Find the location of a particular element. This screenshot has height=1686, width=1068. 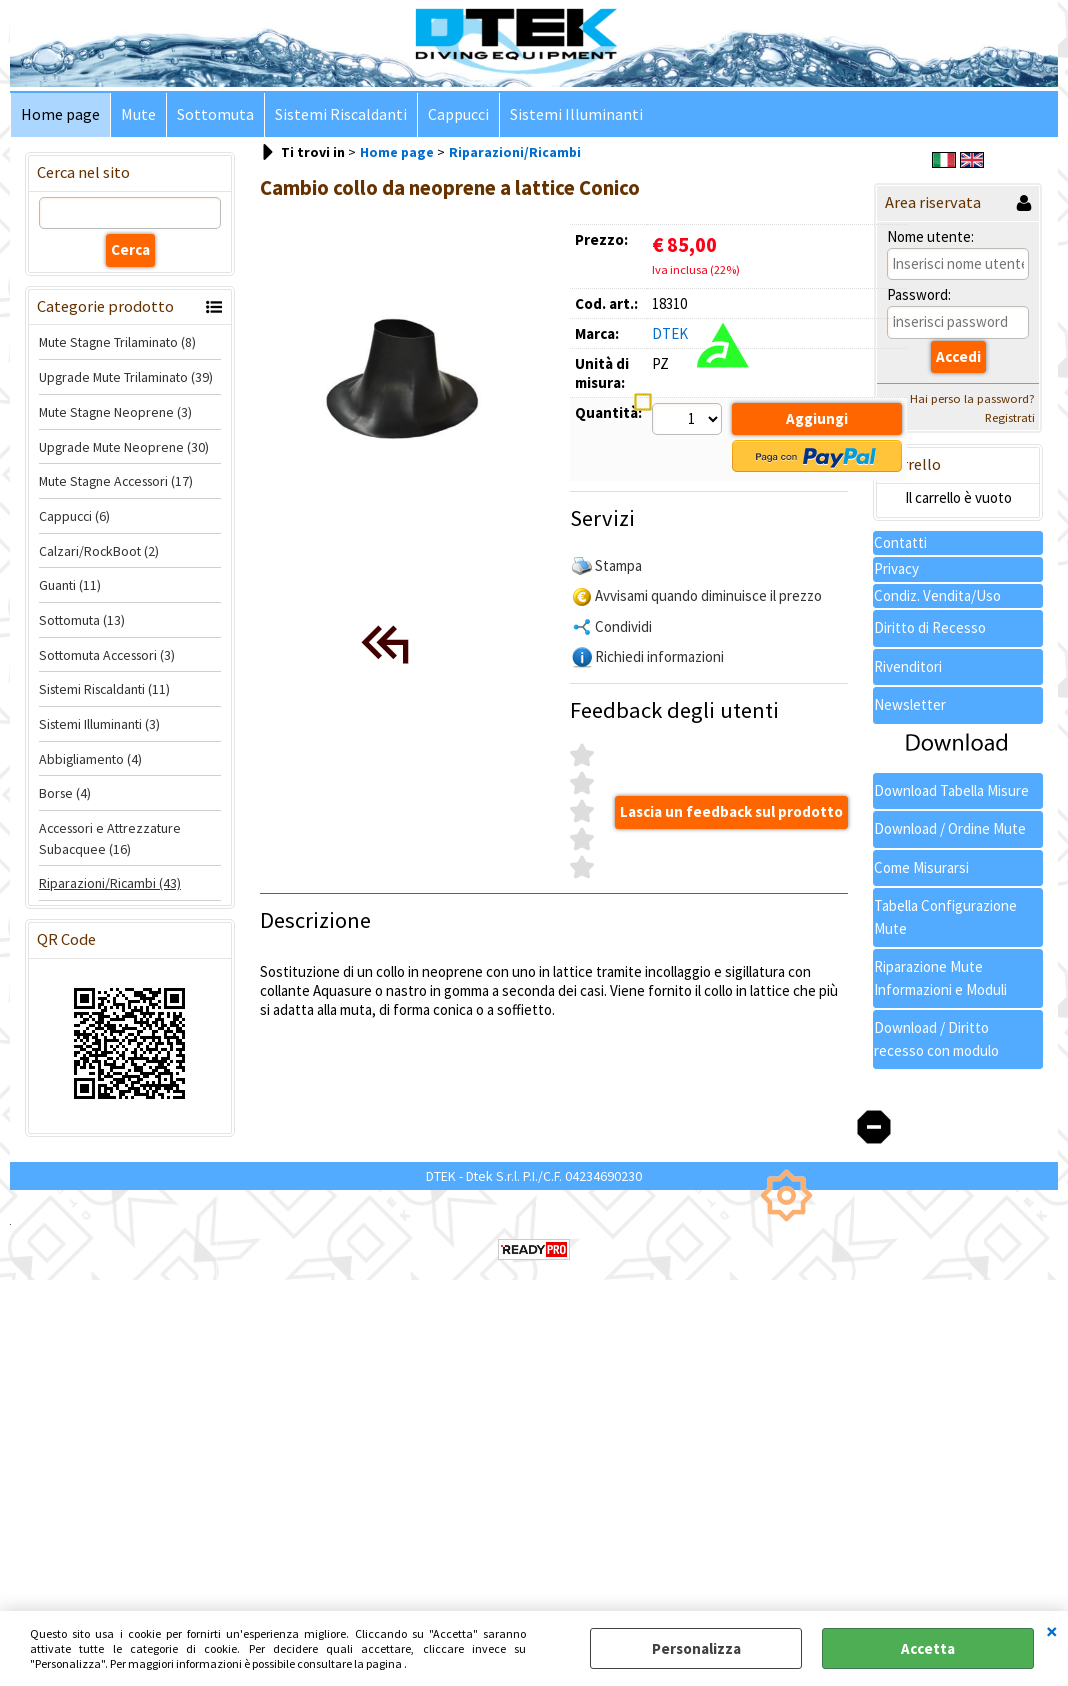

biome code formatter and linter tool logo is located at coordinates (723, 345).